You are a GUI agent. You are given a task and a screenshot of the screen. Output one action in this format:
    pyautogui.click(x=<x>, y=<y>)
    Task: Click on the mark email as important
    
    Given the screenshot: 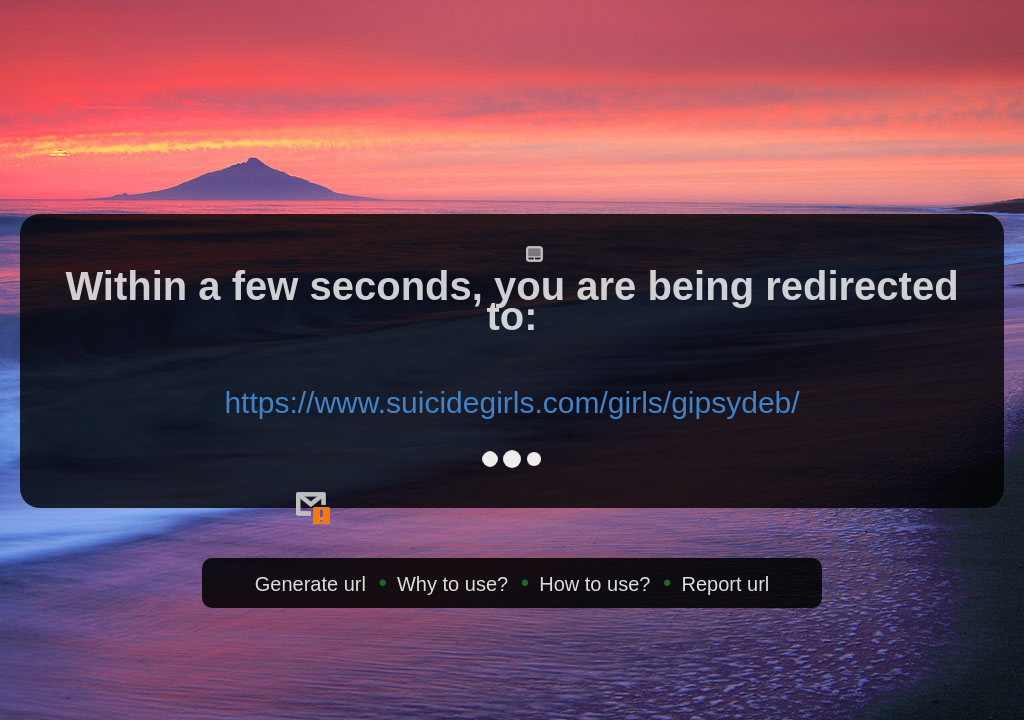 What is the action you would take?
    pyautogui.click(x=313, y=507)
    